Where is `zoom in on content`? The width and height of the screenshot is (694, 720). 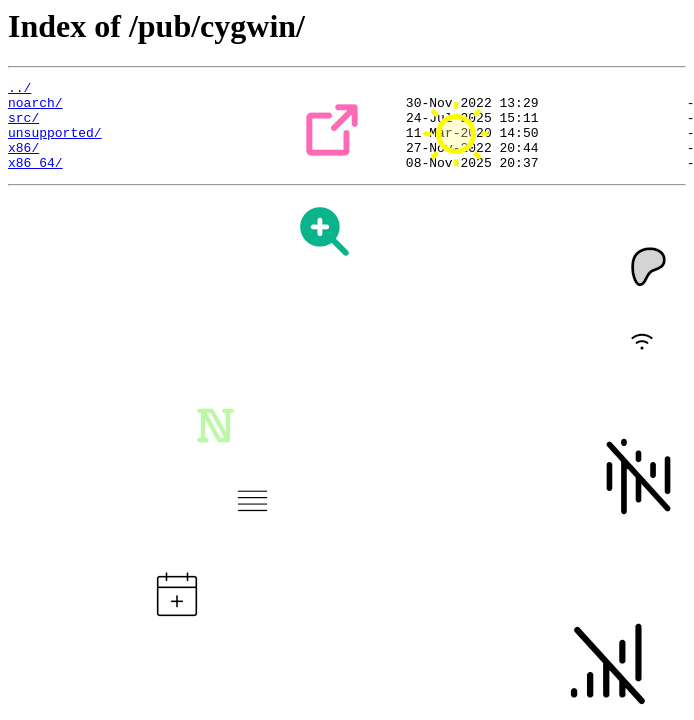
zoom in on content is located at coordinates (324, 231).